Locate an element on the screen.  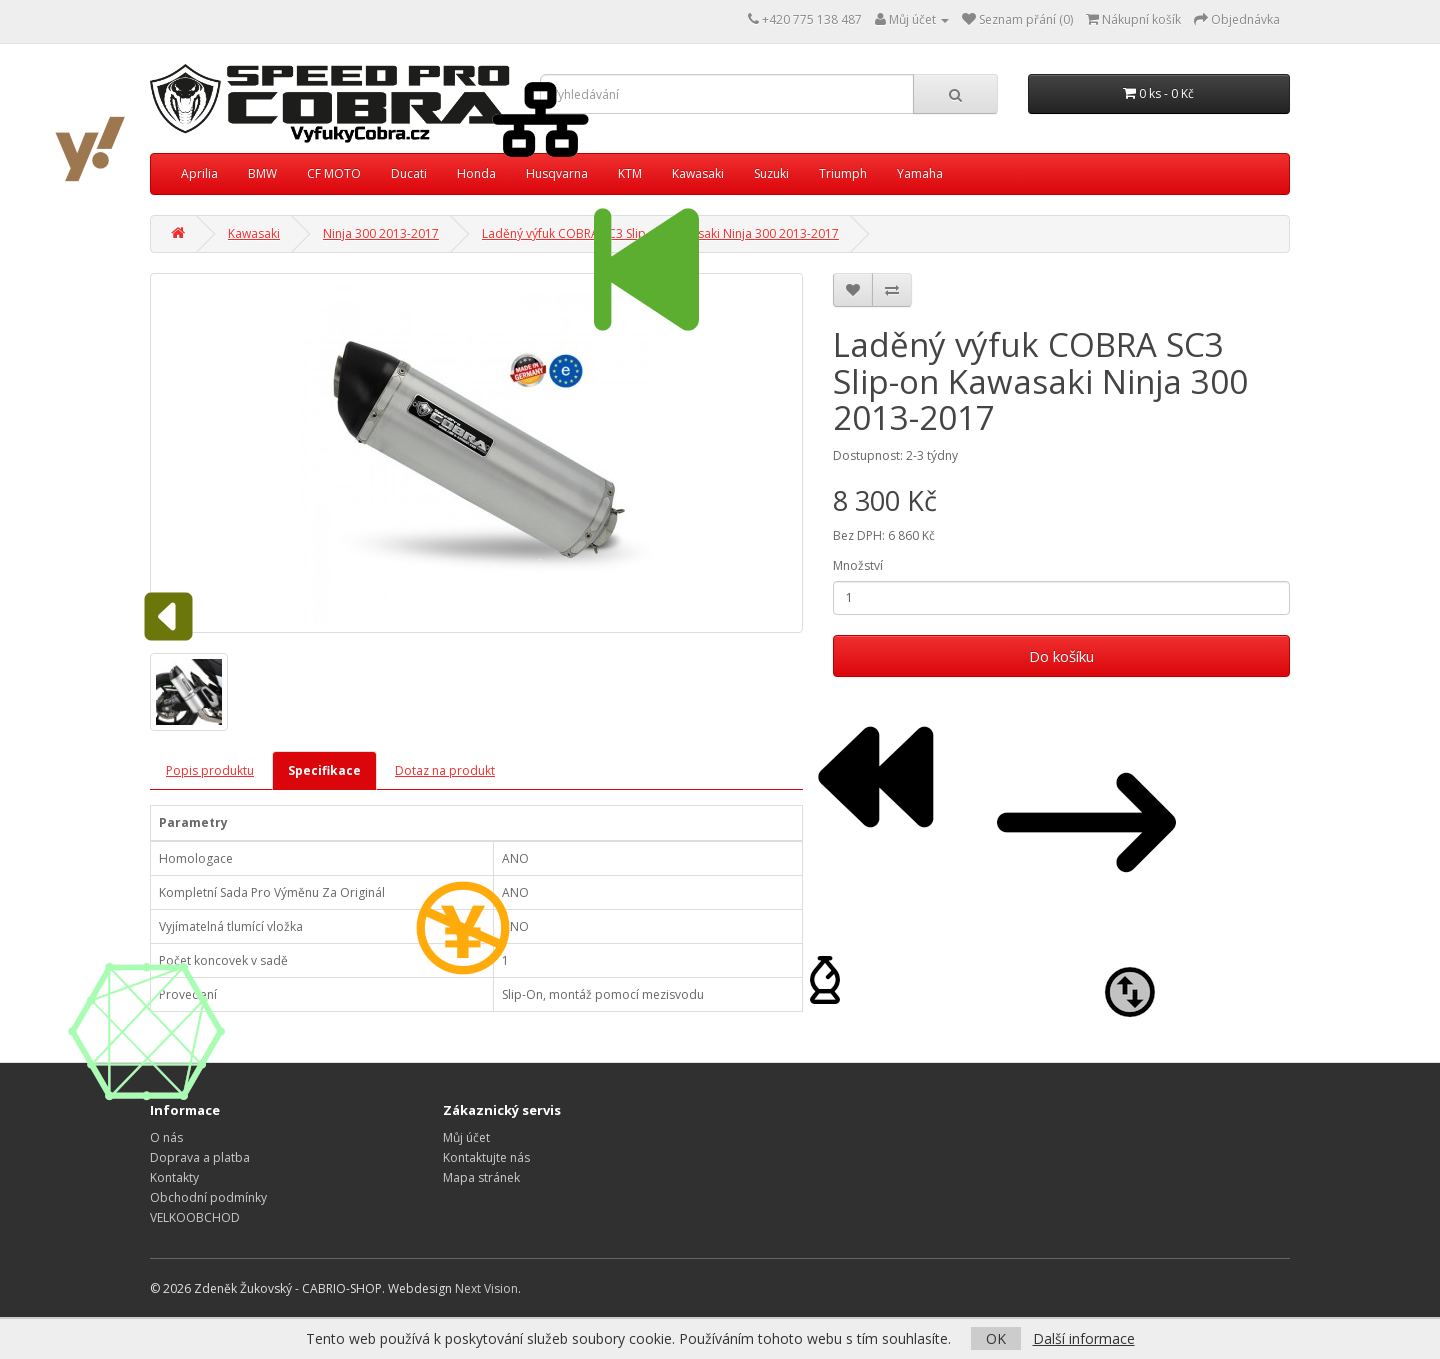
swap or reorder items vertically is located at coordinates (1130, 992).